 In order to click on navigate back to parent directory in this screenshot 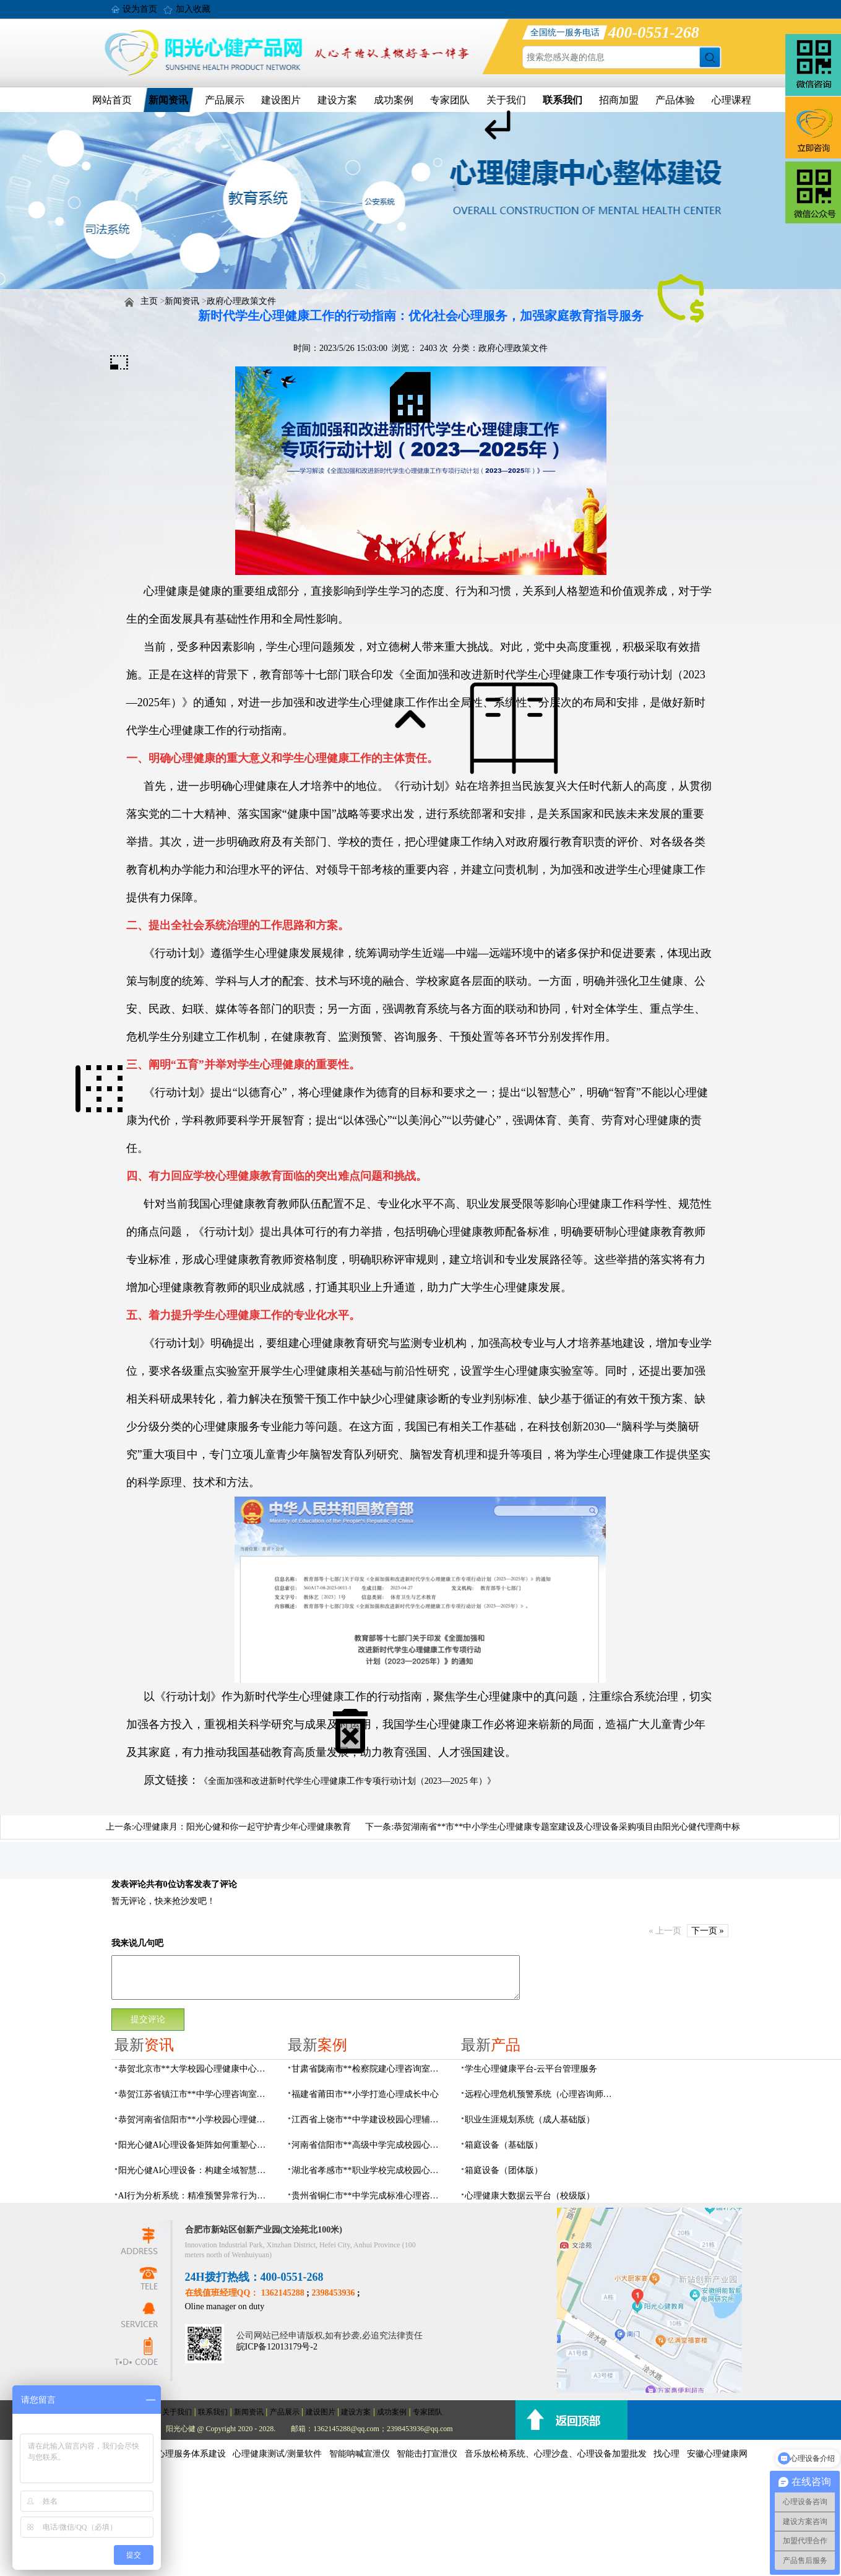, I will do `click(496, 124)`.